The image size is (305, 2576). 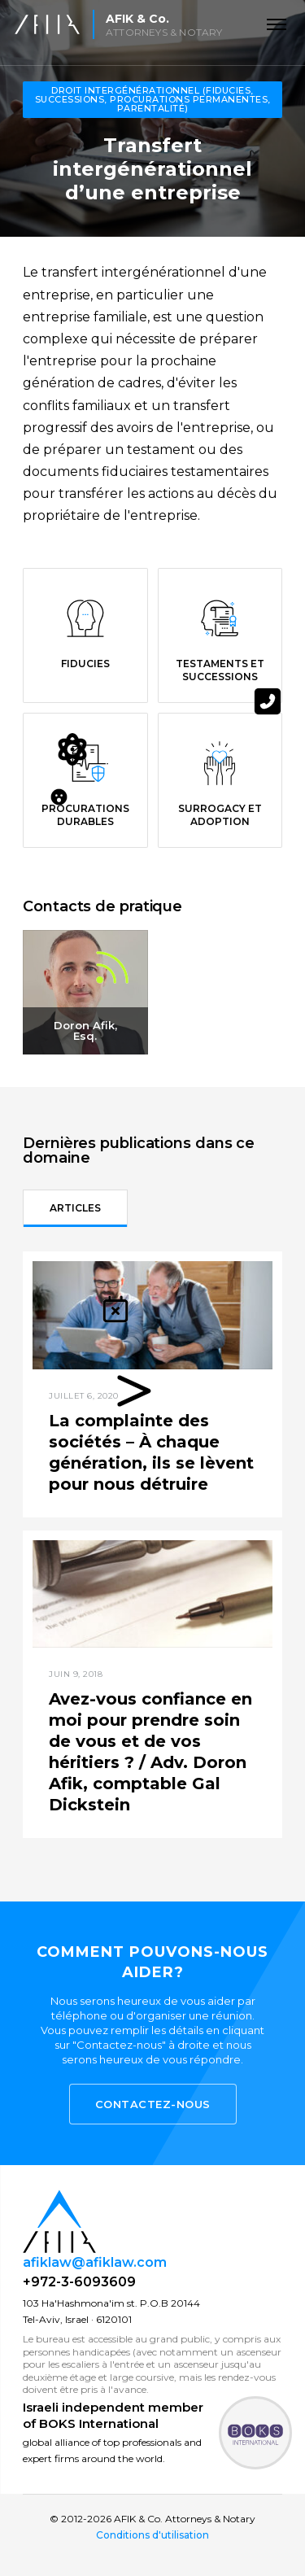 I want to click on indicates surprising or unexpected content, so click(x=59, y=797).